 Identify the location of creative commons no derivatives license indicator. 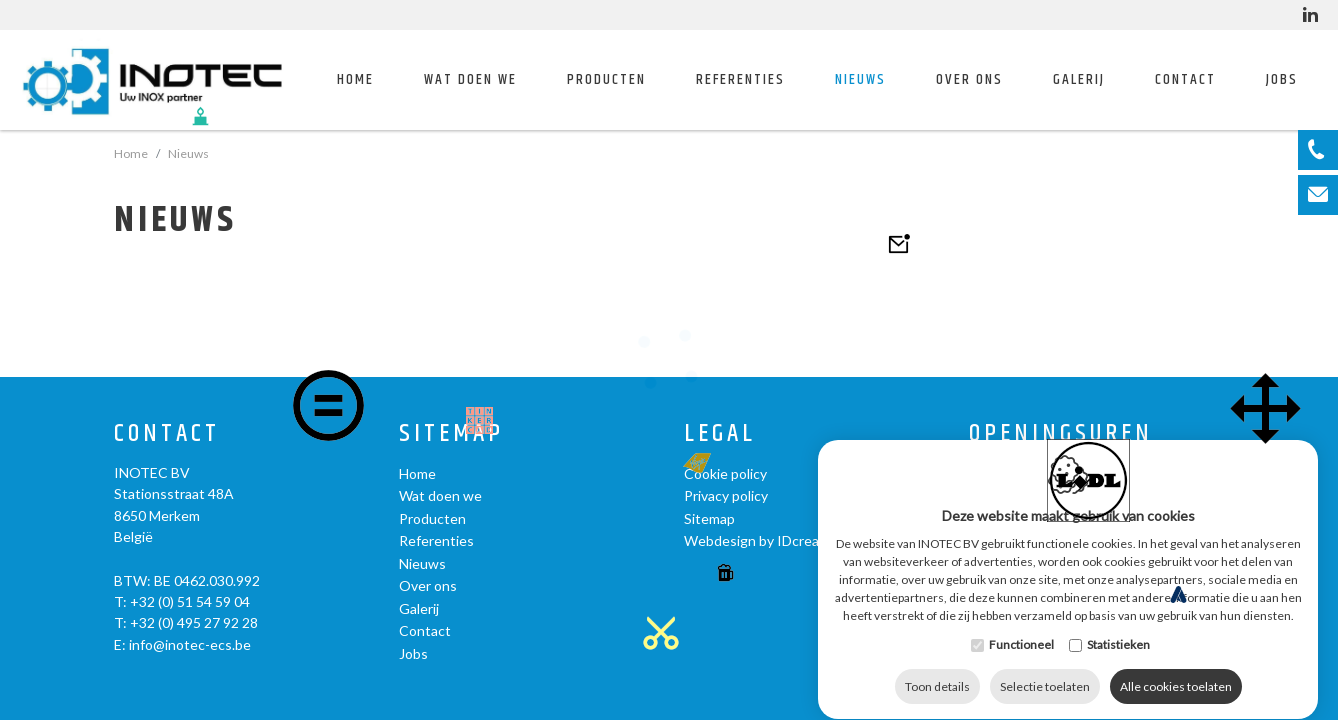
(328, 405).